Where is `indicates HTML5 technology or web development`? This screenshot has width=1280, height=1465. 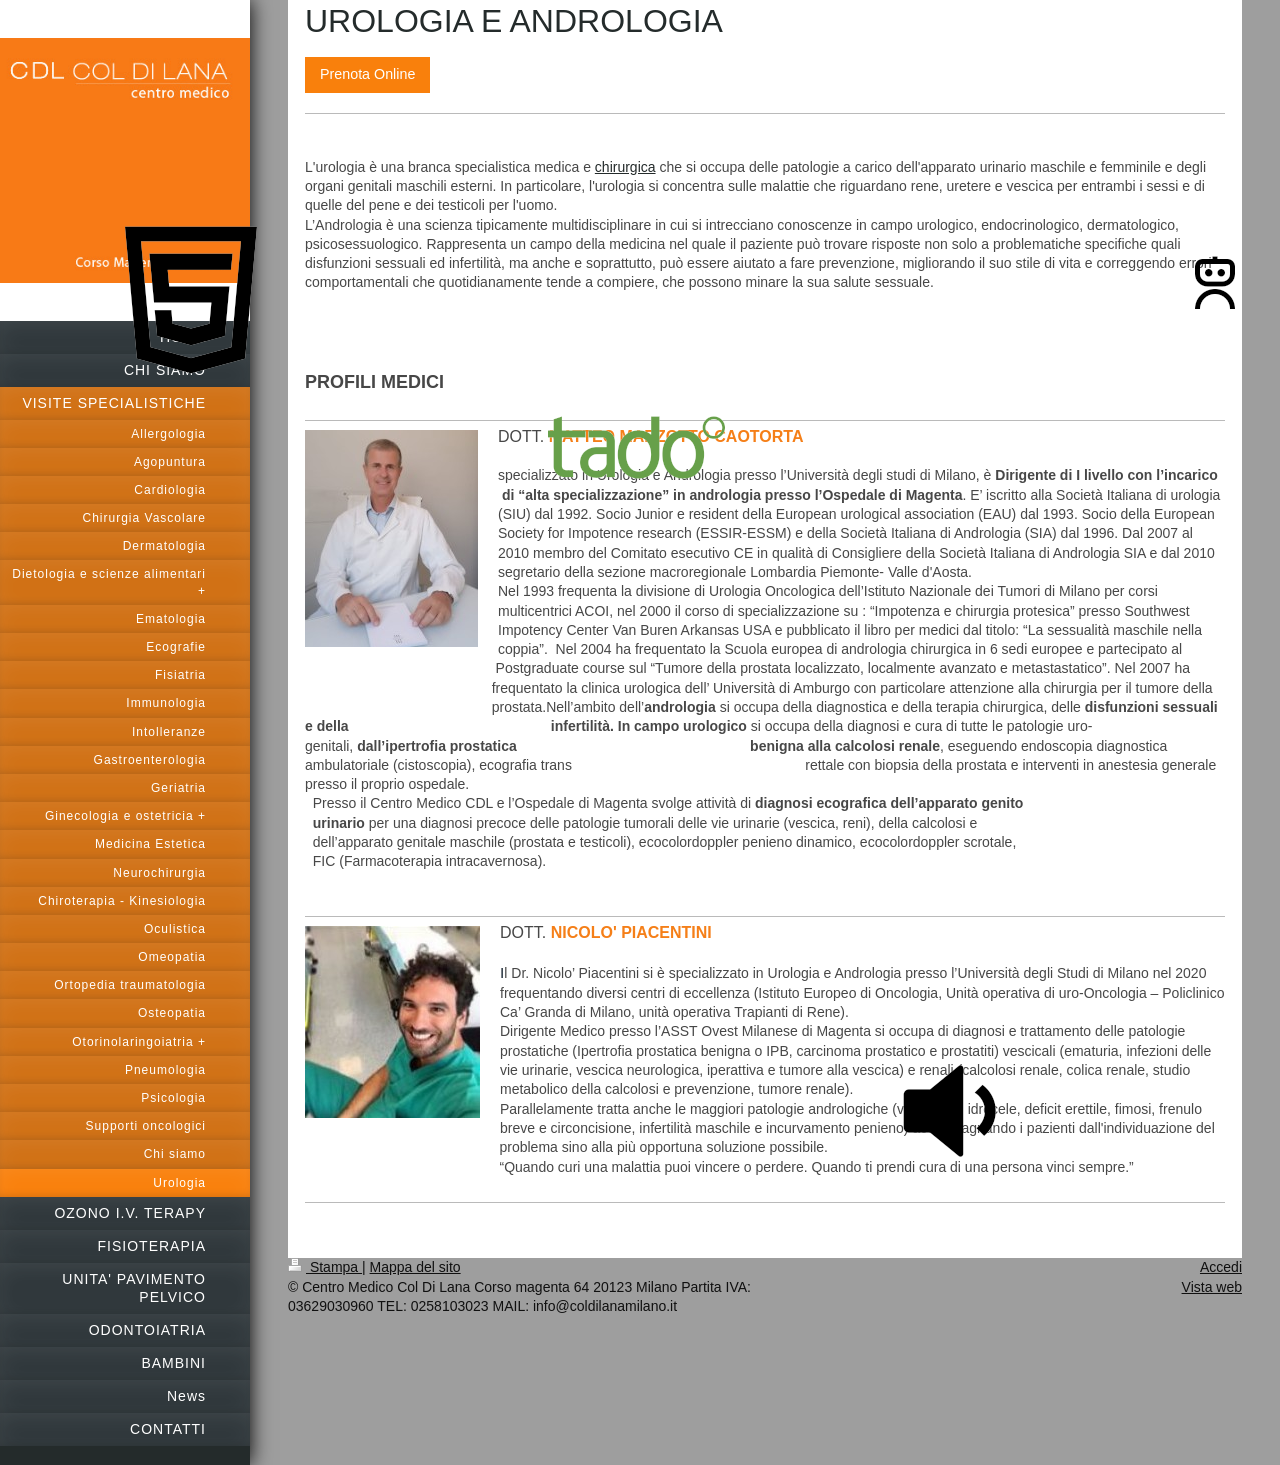 indicates HTML5 technology or web development is located at coordinates (191, 300).